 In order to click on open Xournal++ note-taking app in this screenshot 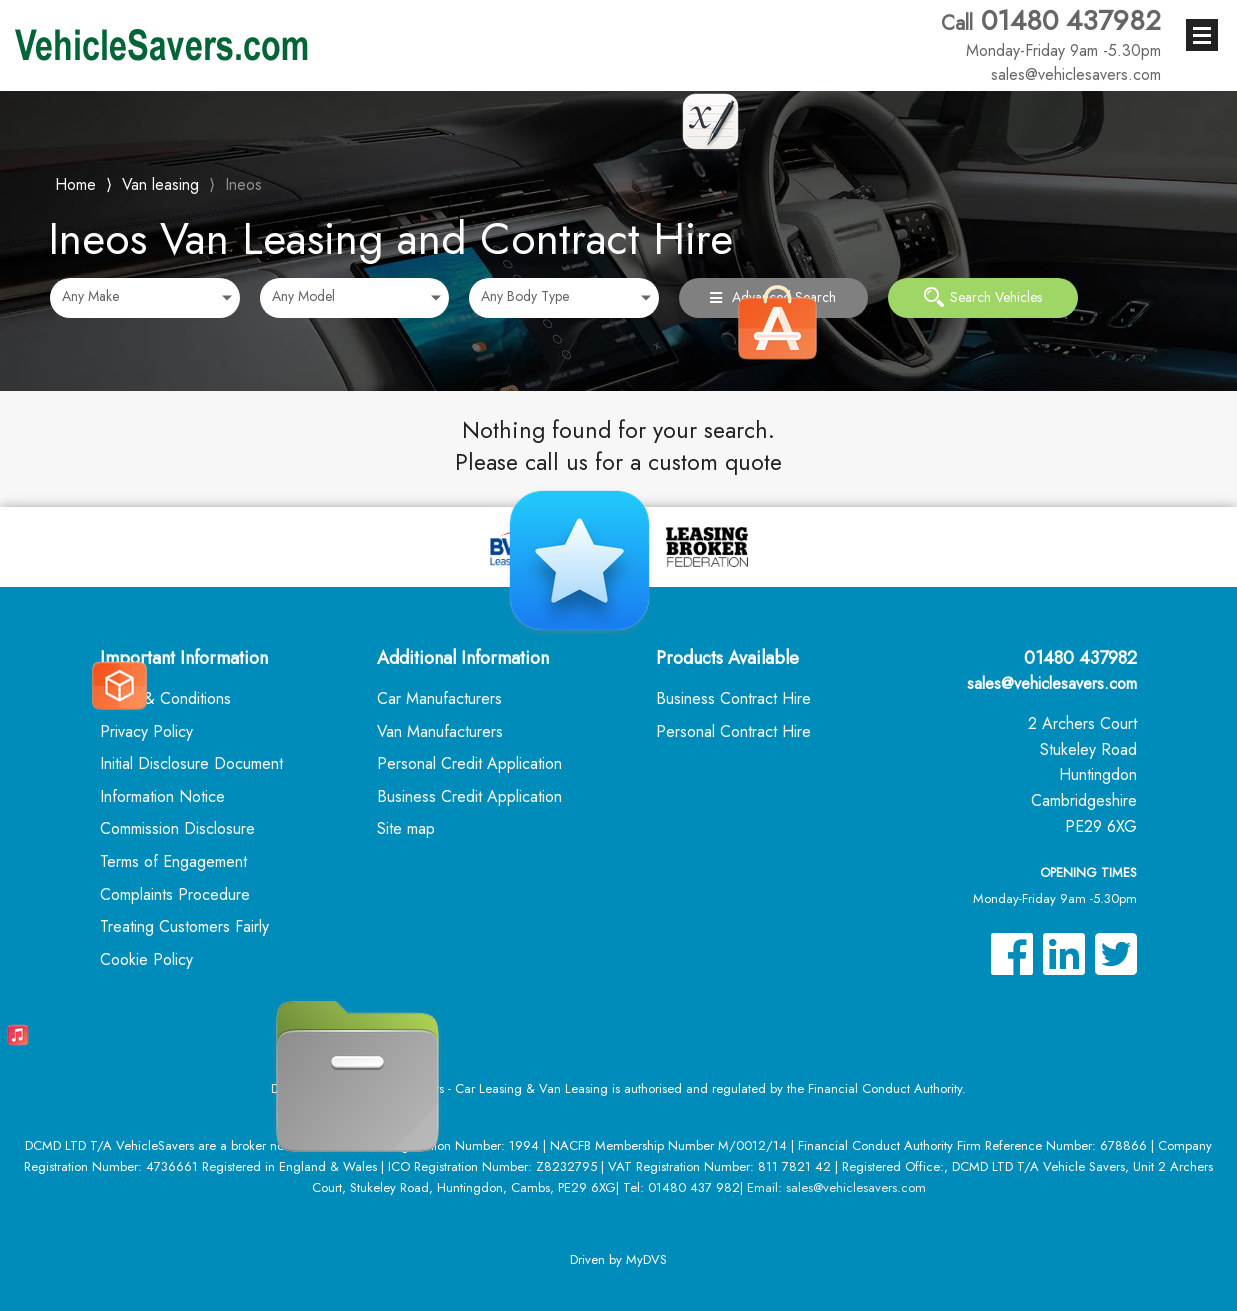, I will do `click(710, 121)`.